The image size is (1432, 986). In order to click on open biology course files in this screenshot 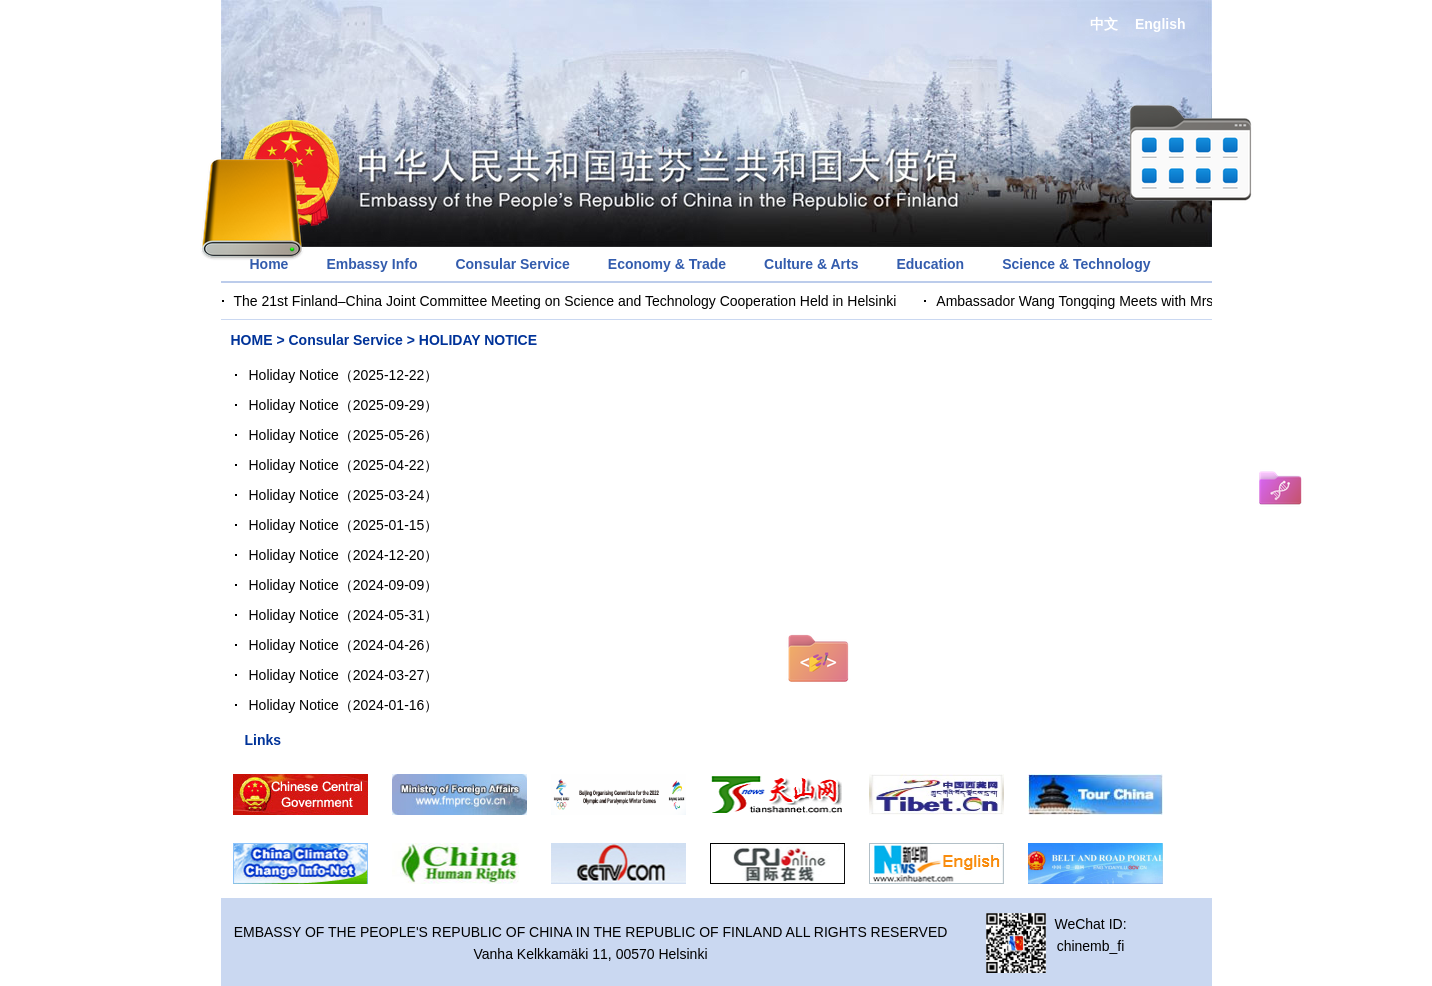, I will do `click(1280, 489)`.